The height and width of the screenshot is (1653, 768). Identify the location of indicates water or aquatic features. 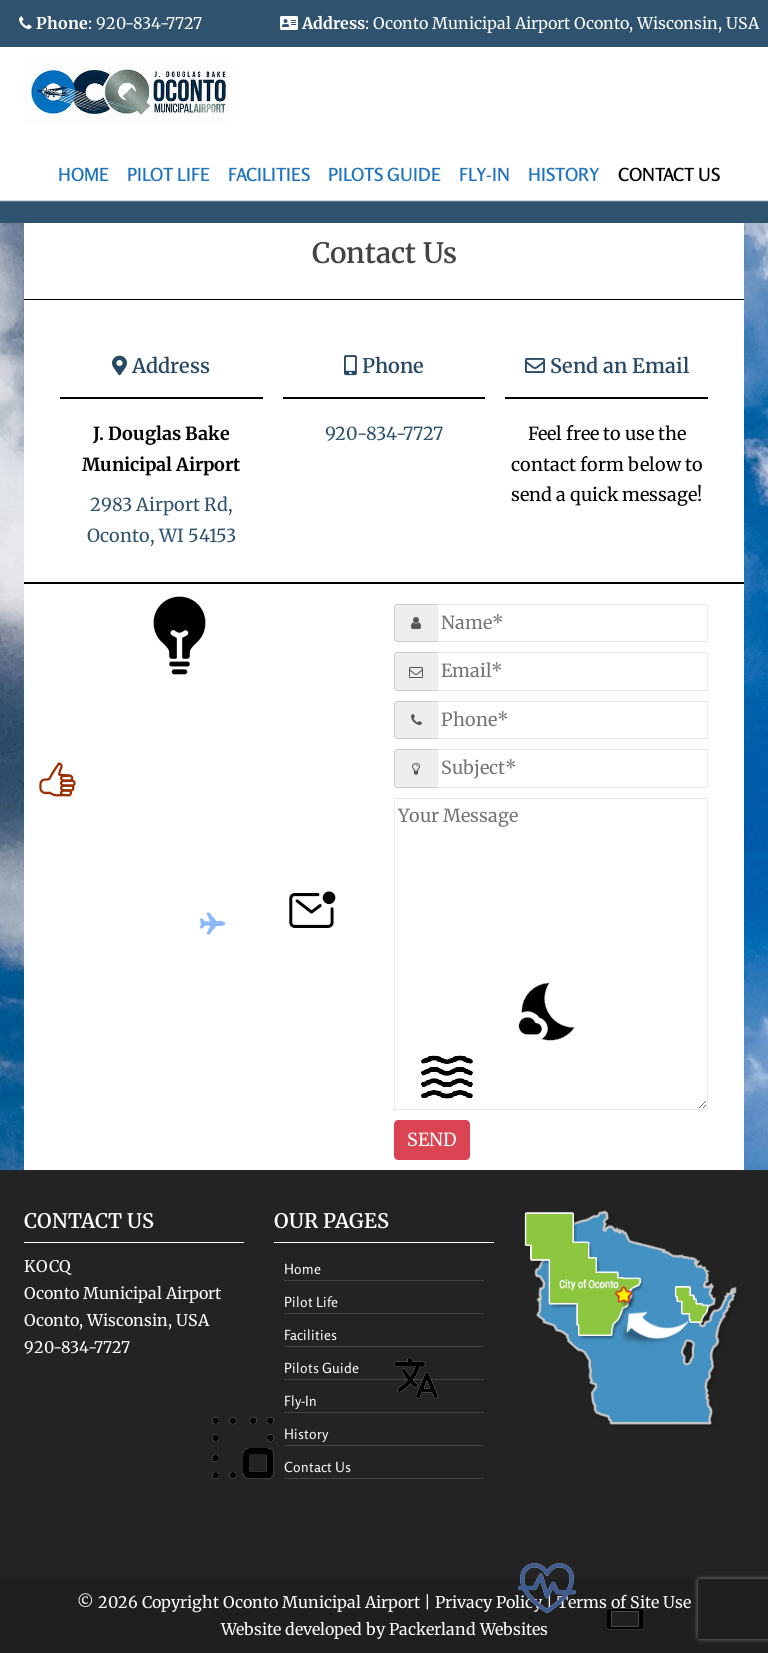
(447, 1077).